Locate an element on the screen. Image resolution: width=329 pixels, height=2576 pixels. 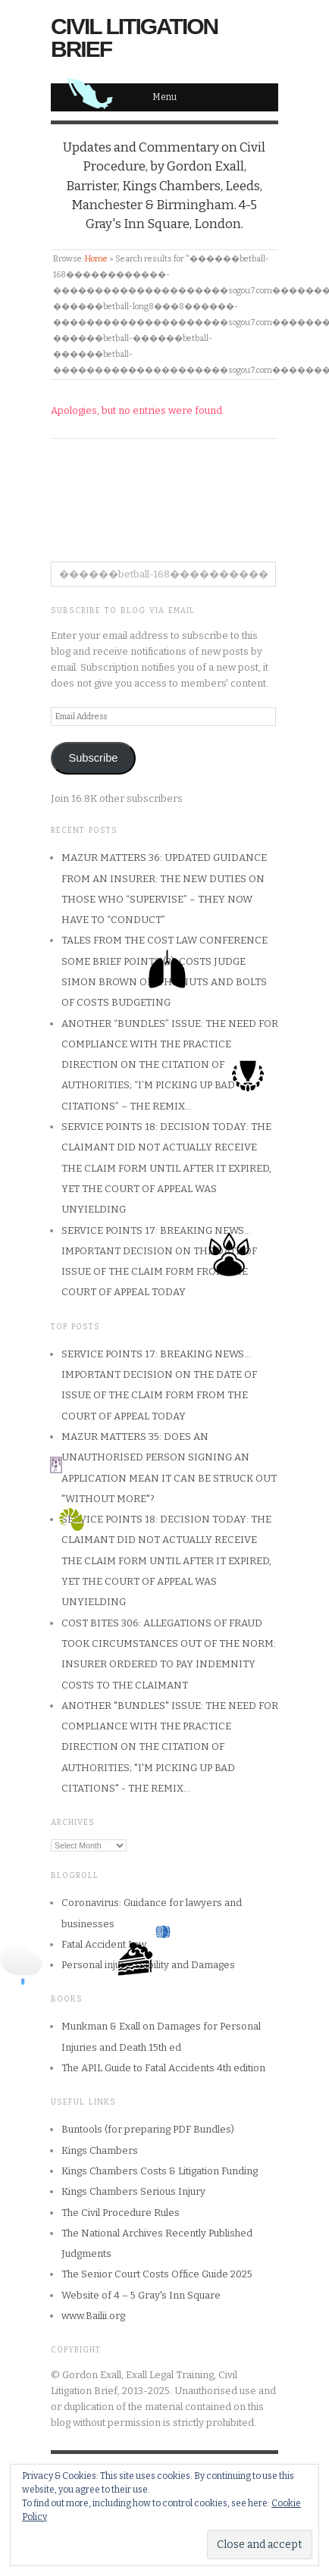
indicates scattered showers in weather forecast is located at coordinates (21, 1964).